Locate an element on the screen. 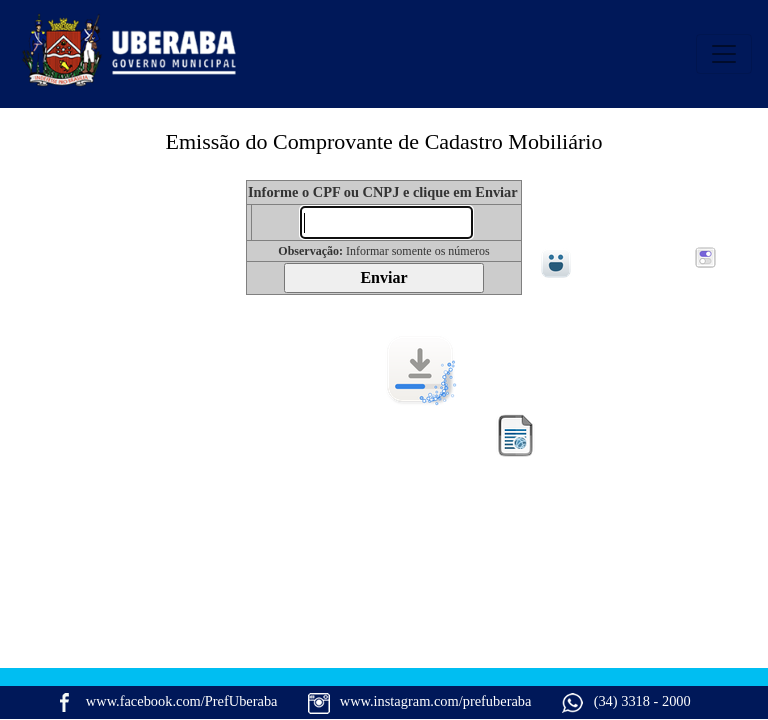 The height and width of the screenshot is (720, 768). open a web template document file is located at coordinates (515, 435).